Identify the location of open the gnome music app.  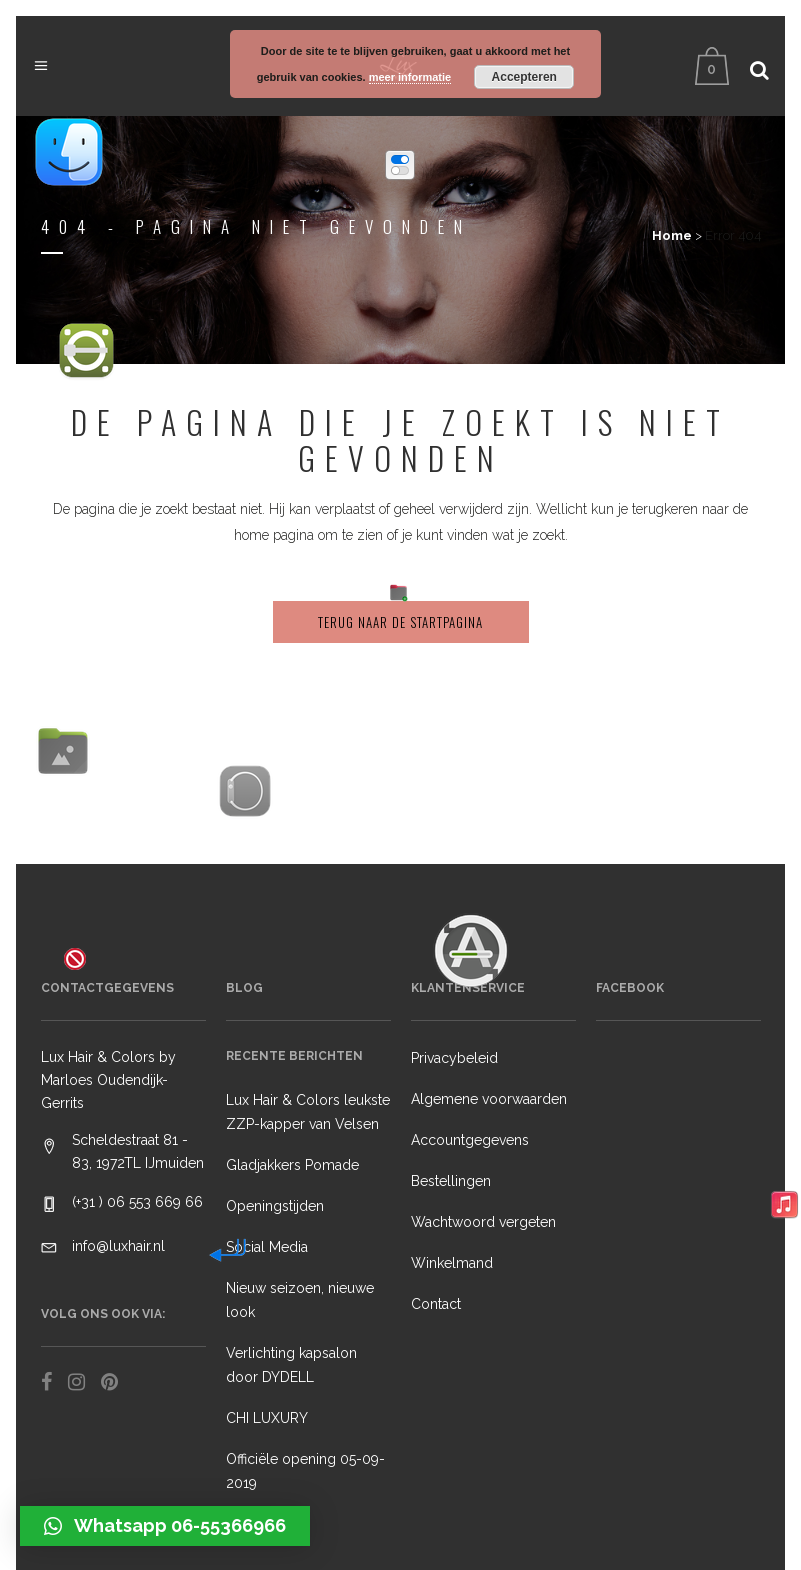
(784, 1204).